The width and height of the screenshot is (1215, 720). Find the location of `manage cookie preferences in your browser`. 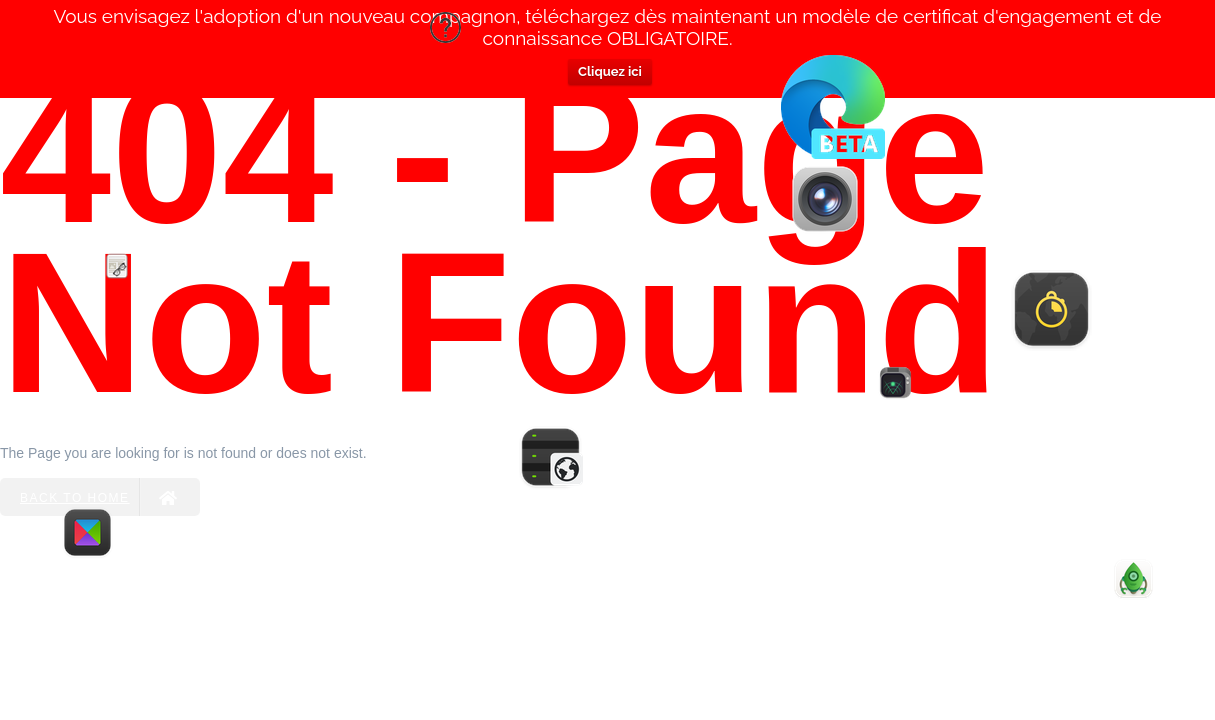

manage cookie preferences in your browser is located at coordinates (1051, 310).